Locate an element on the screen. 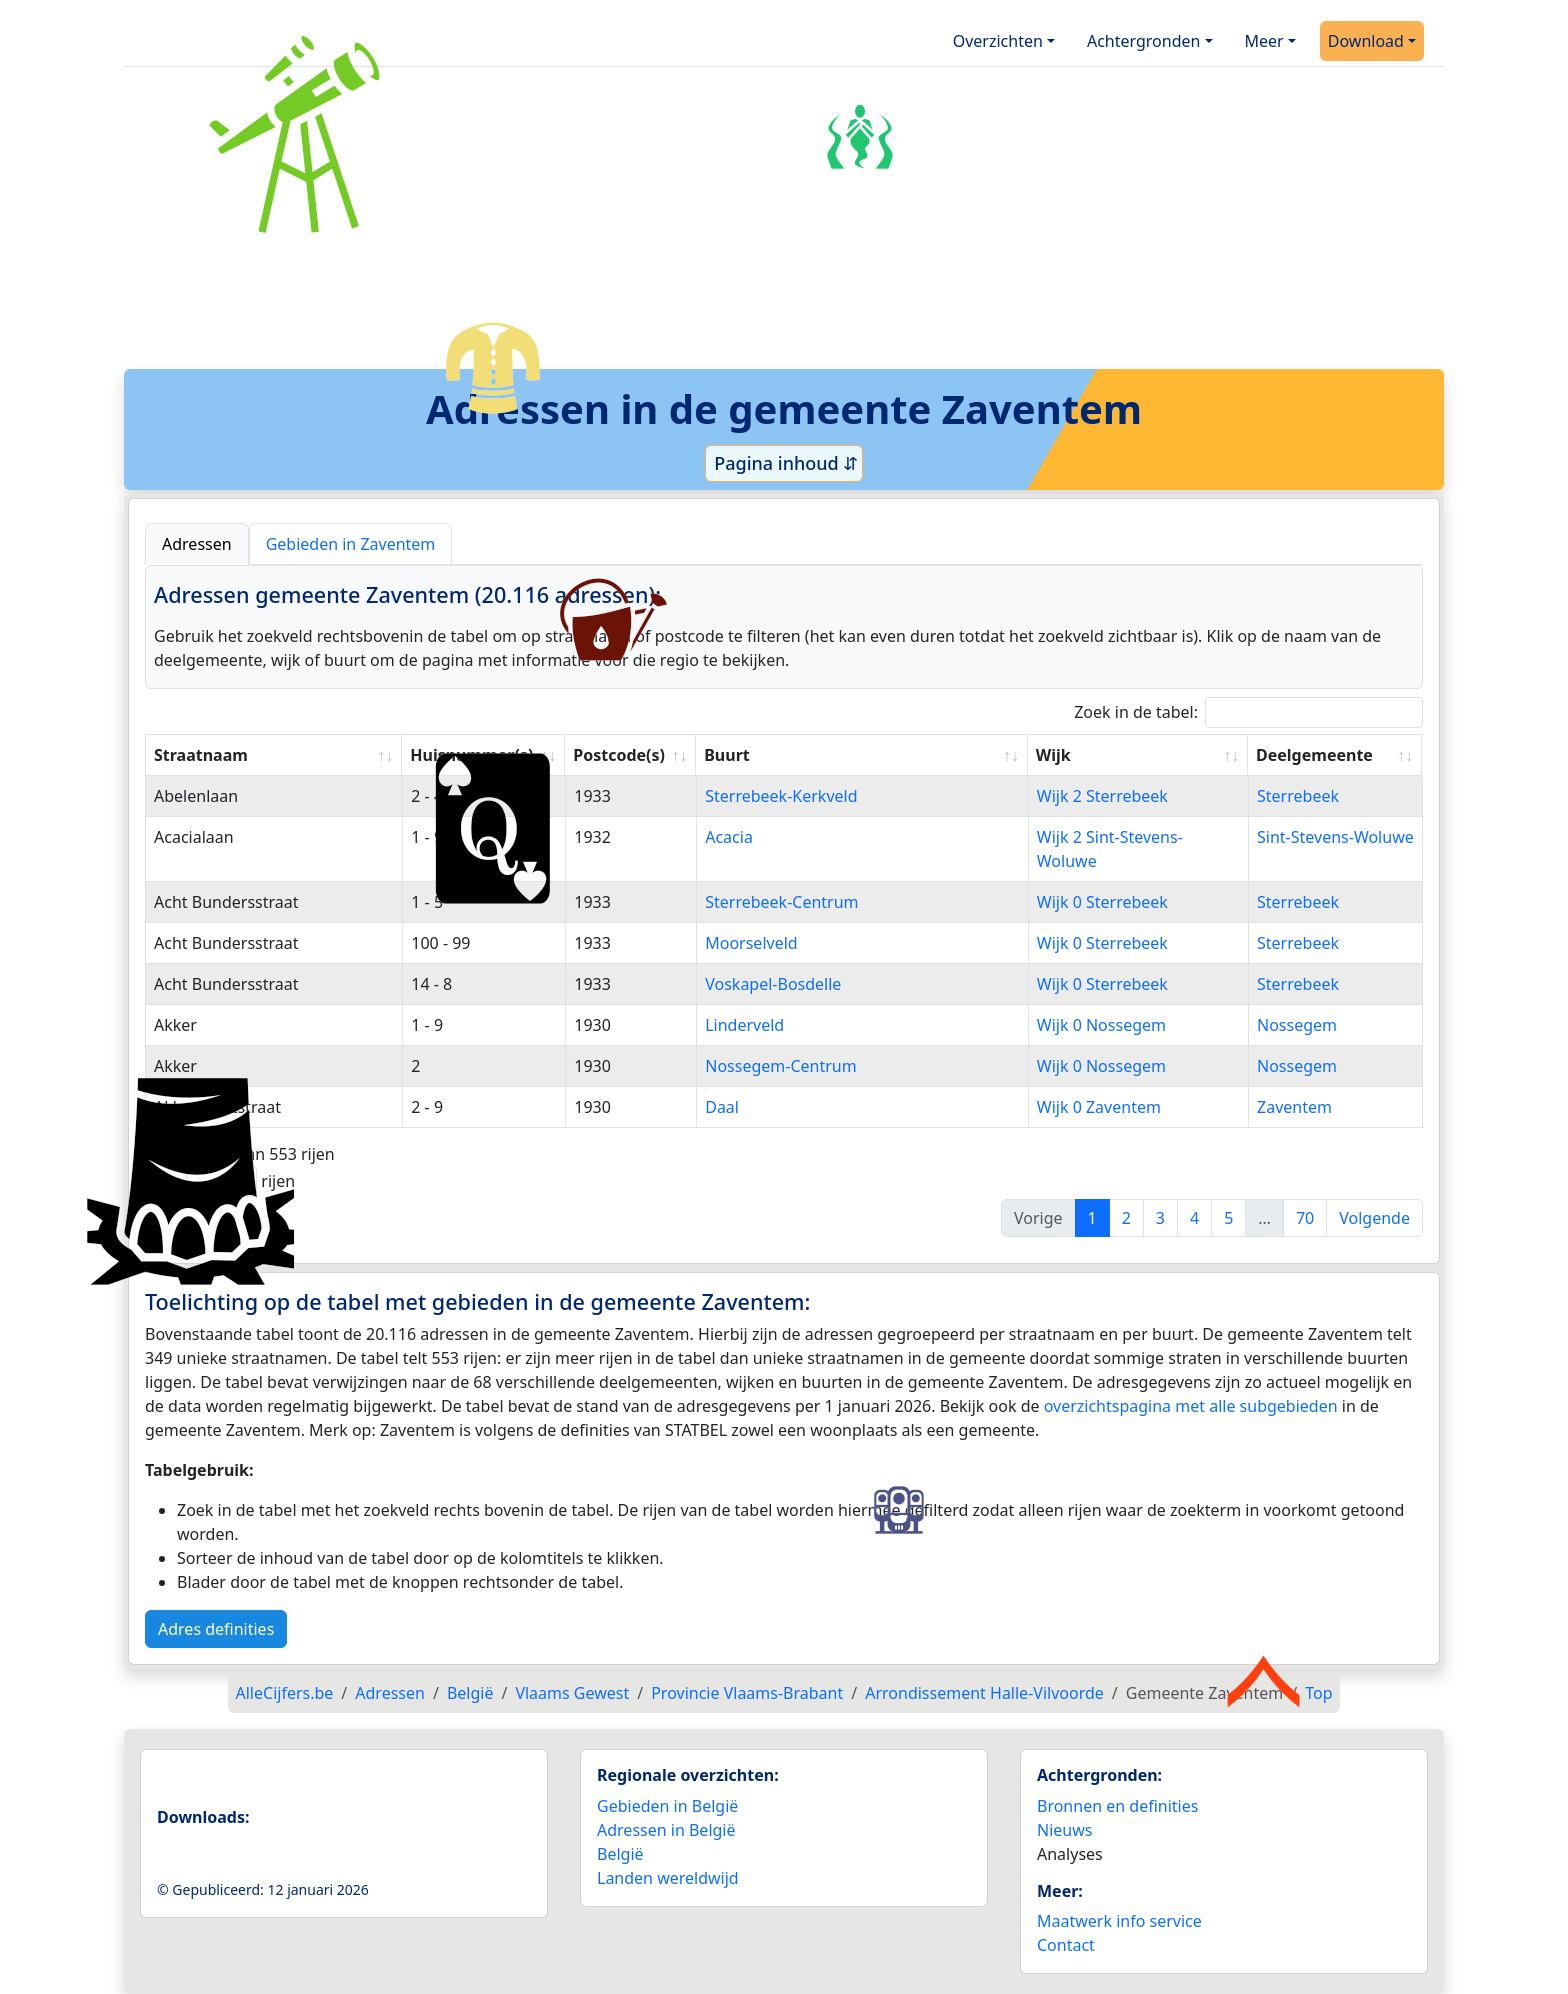  select your squad or team roster is located at coordinates (899, 1510).